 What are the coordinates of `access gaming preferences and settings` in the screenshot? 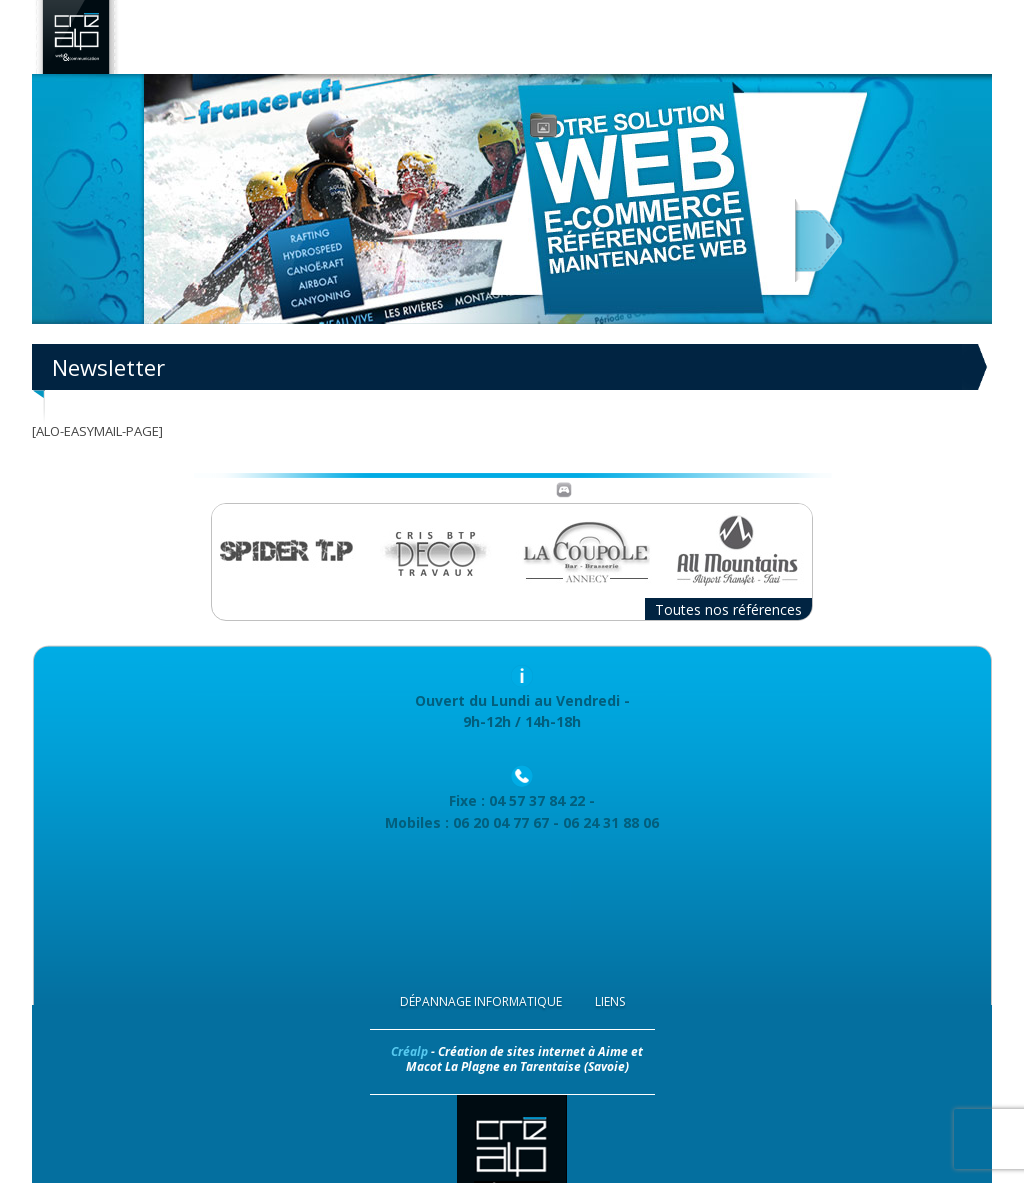 It's located at (564, 490).